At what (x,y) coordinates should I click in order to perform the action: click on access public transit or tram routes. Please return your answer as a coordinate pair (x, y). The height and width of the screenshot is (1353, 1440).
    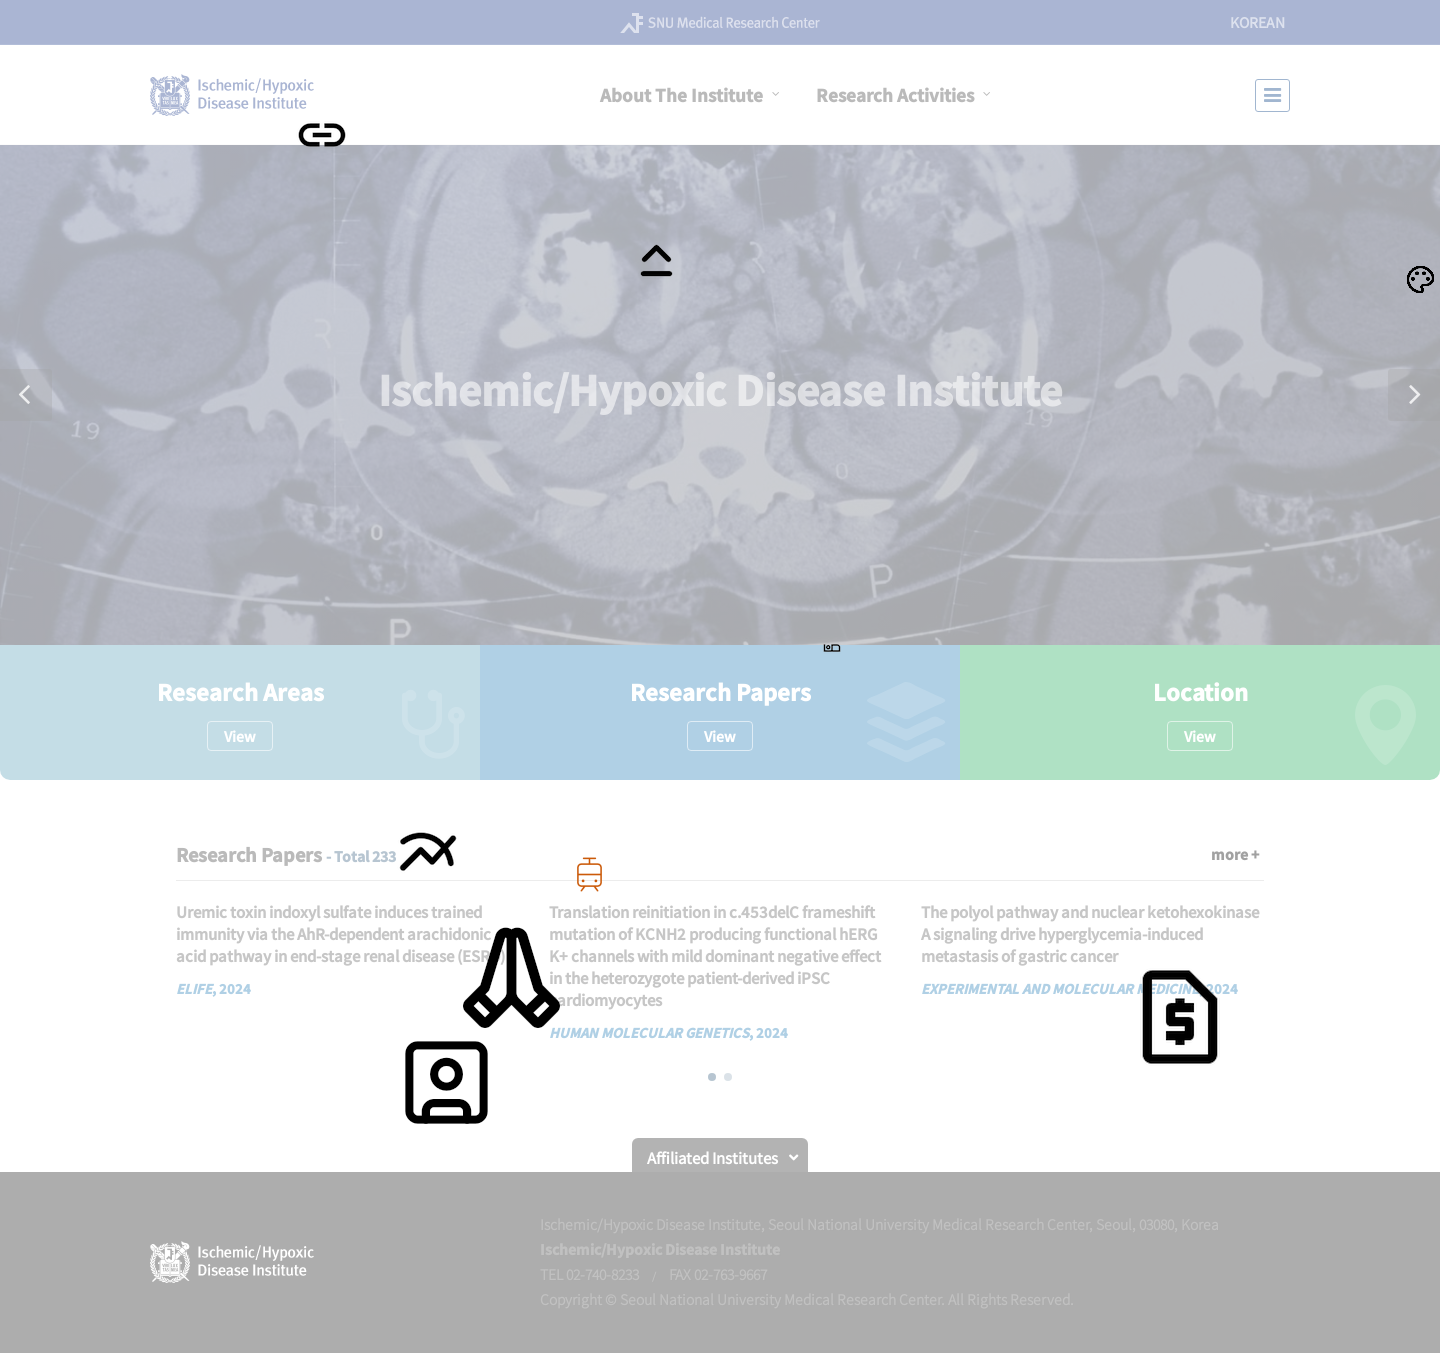
    Looking at the image, I should click on (589, 874).